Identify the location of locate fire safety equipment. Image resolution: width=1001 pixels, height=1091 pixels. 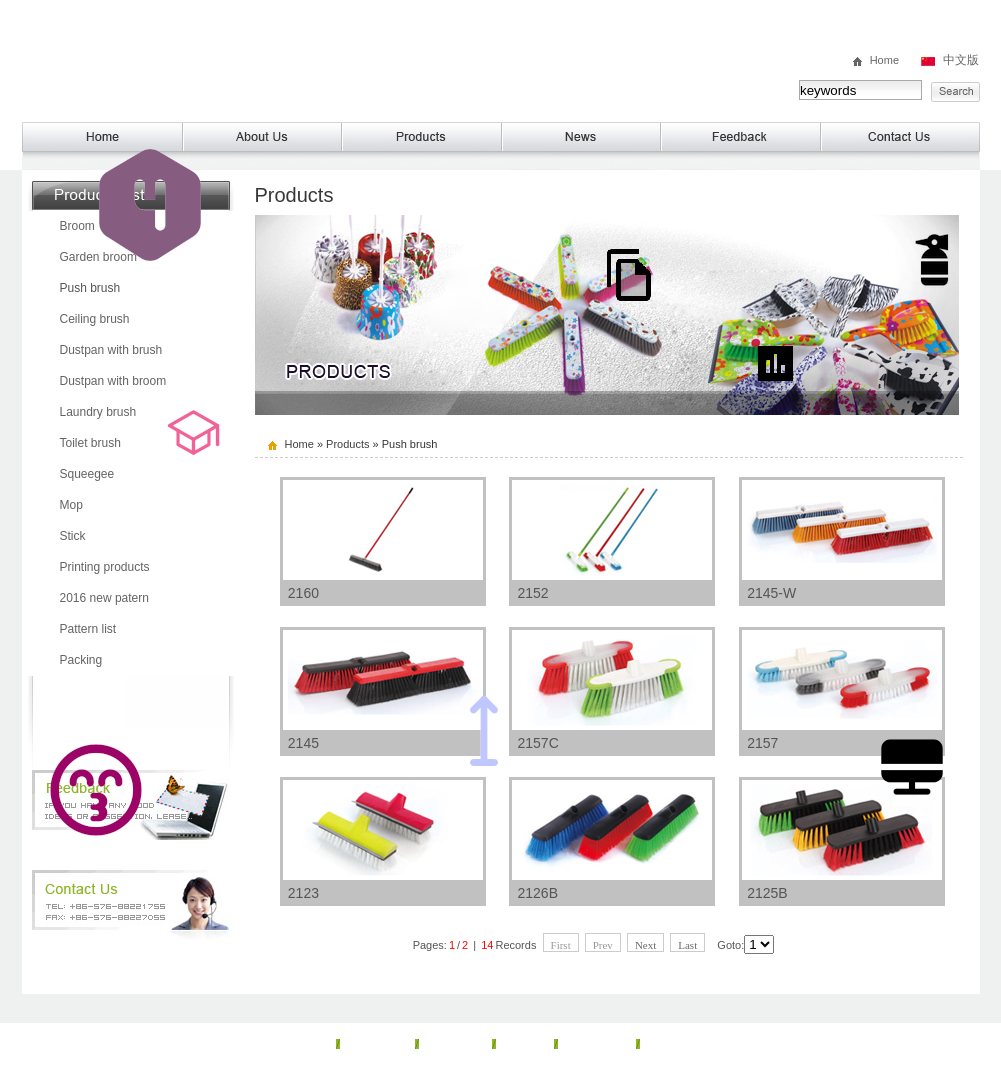
(934, 258).